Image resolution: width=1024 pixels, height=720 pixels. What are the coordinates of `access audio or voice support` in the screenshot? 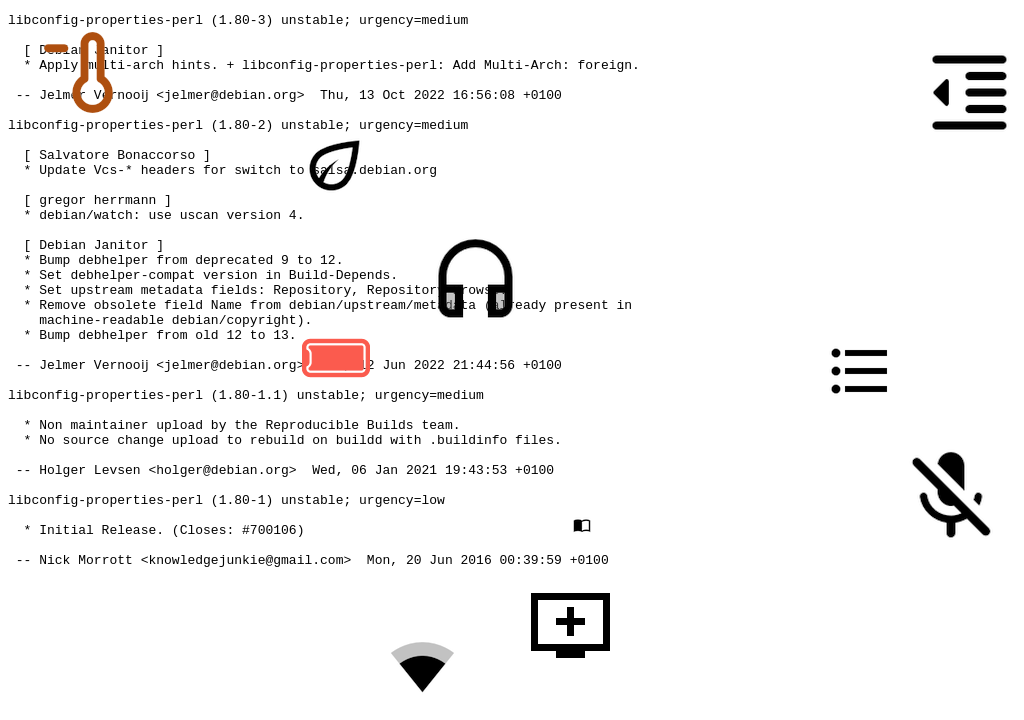 It's located at (475, 284).